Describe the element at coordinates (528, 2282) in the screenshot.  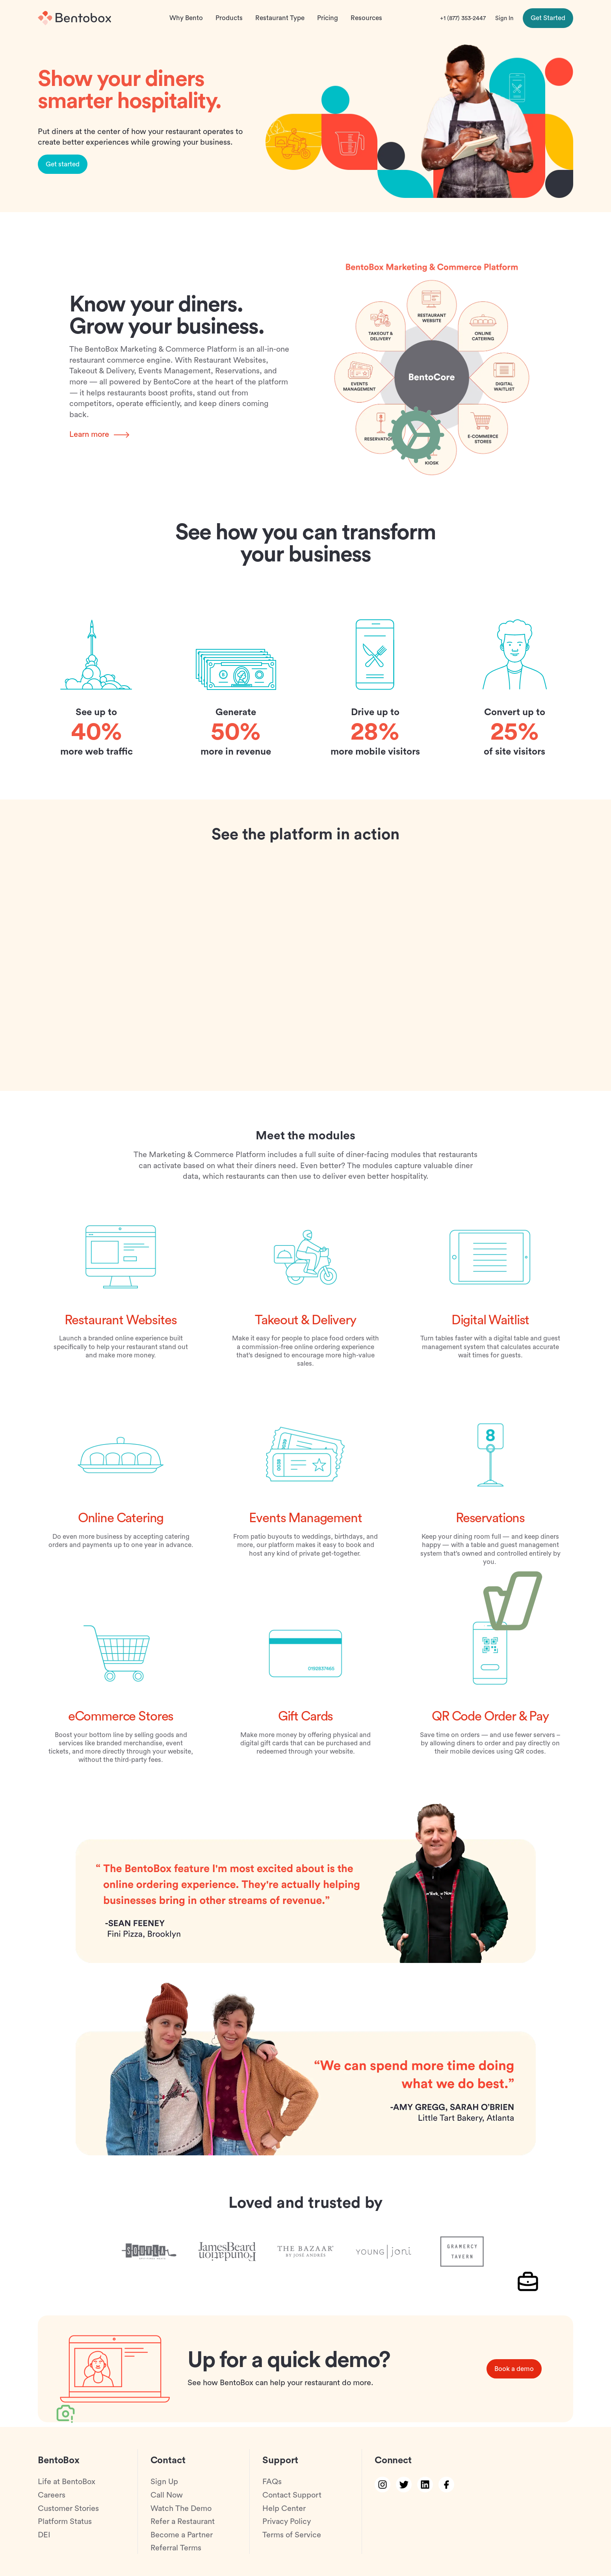
I see `access work or business-related content` at that location.